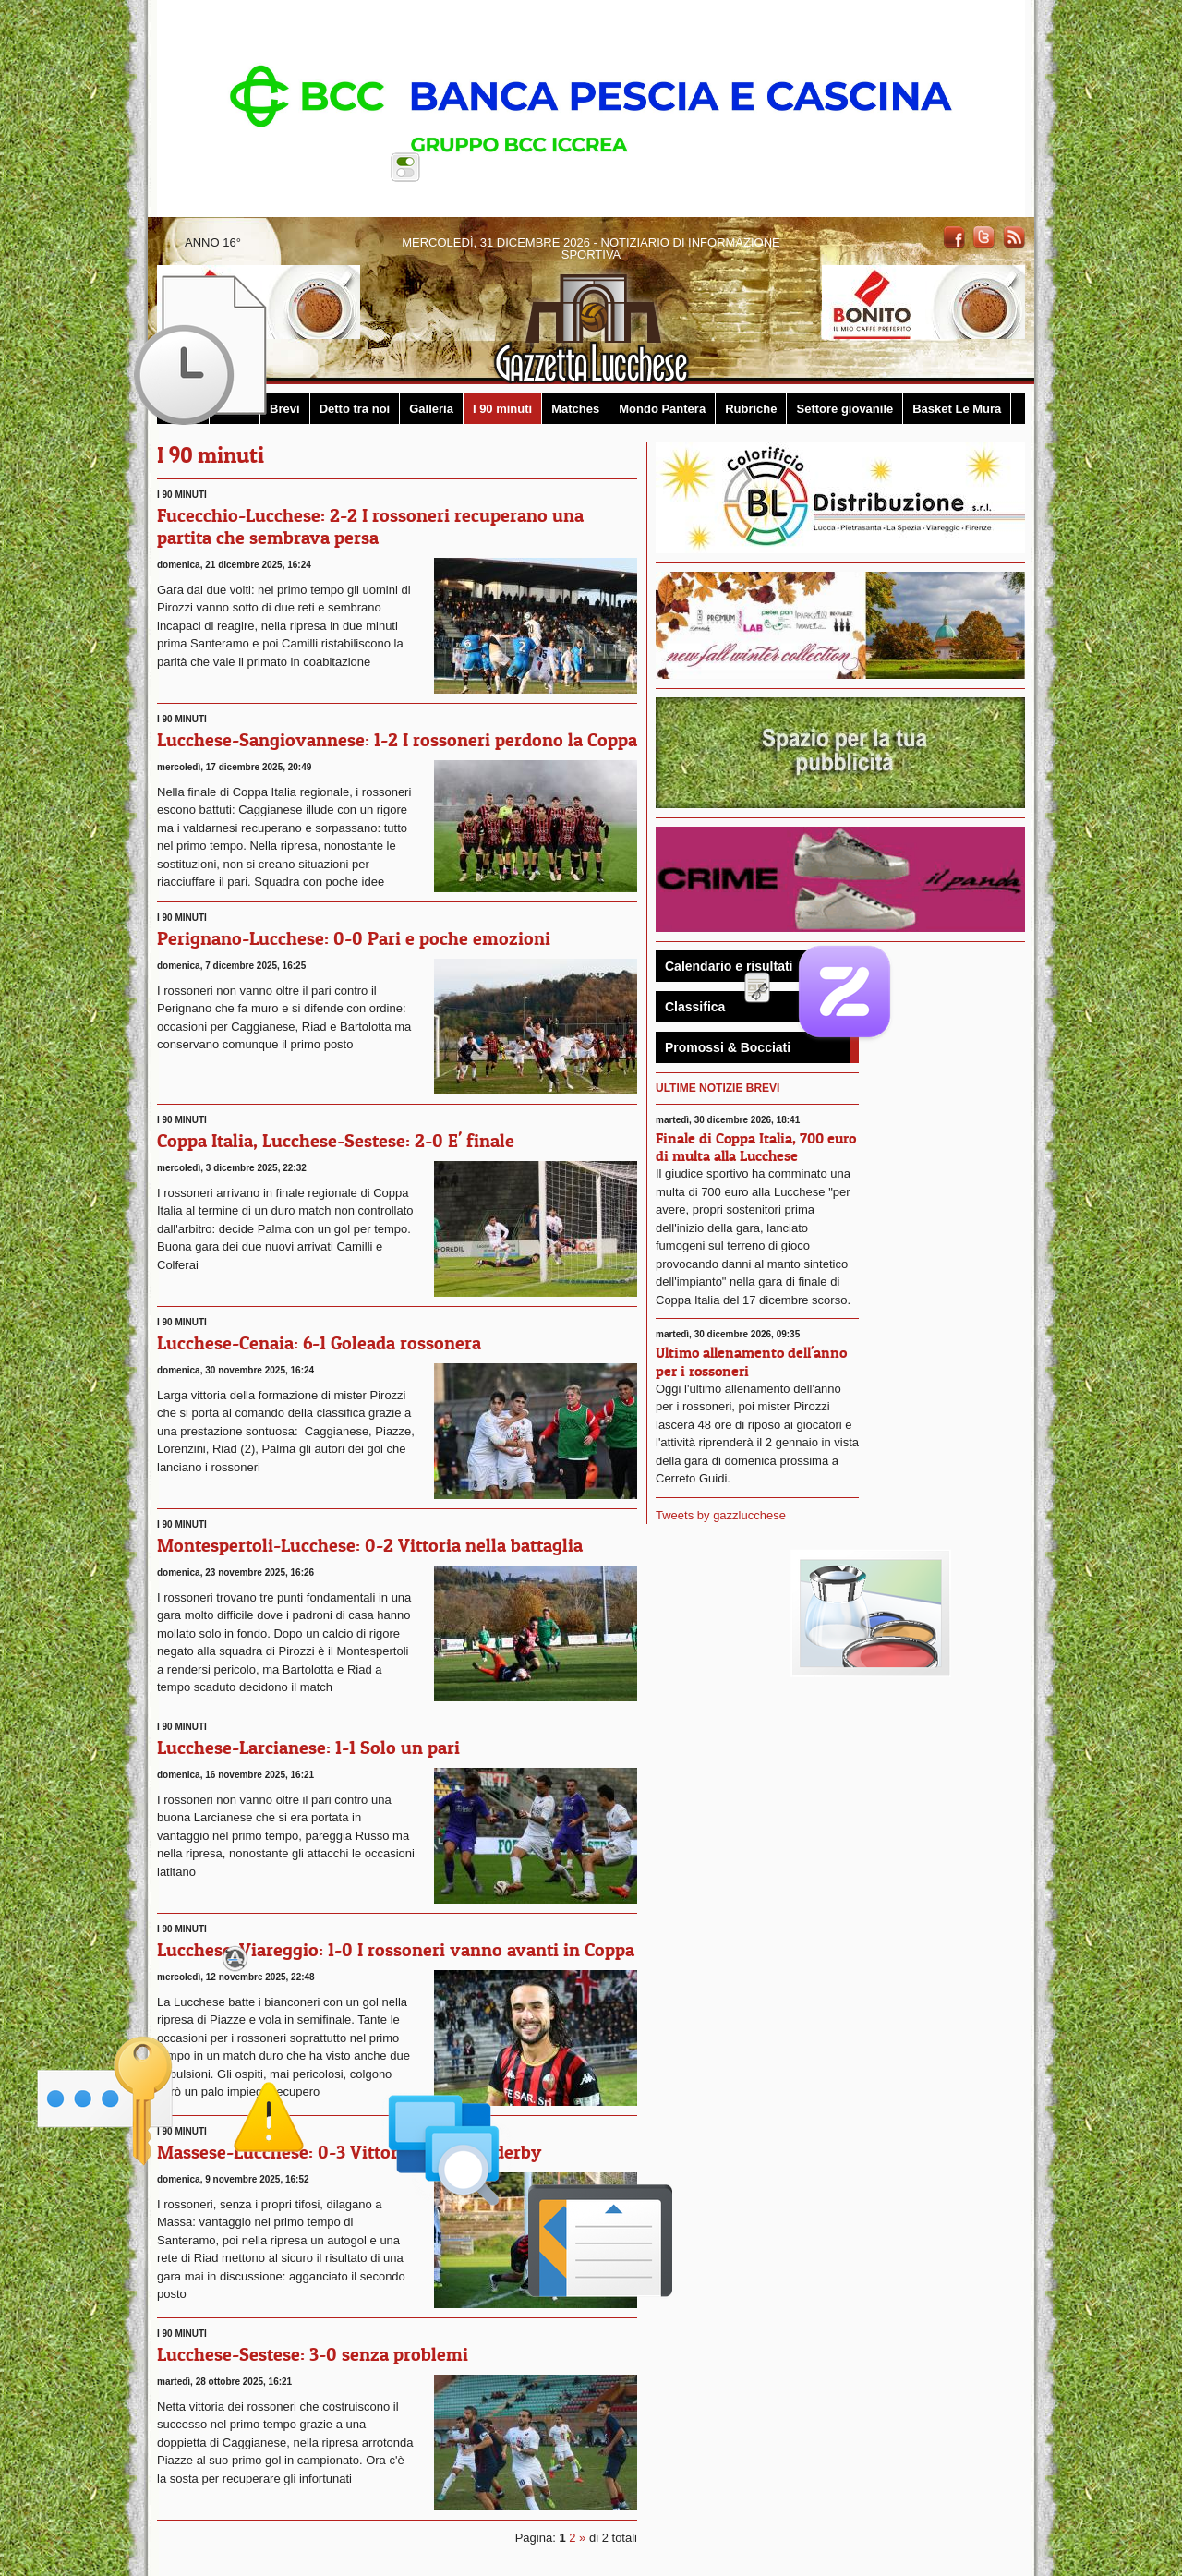  I want to click on open gnome tweaks to customize desktop settings, so click(405, 167).